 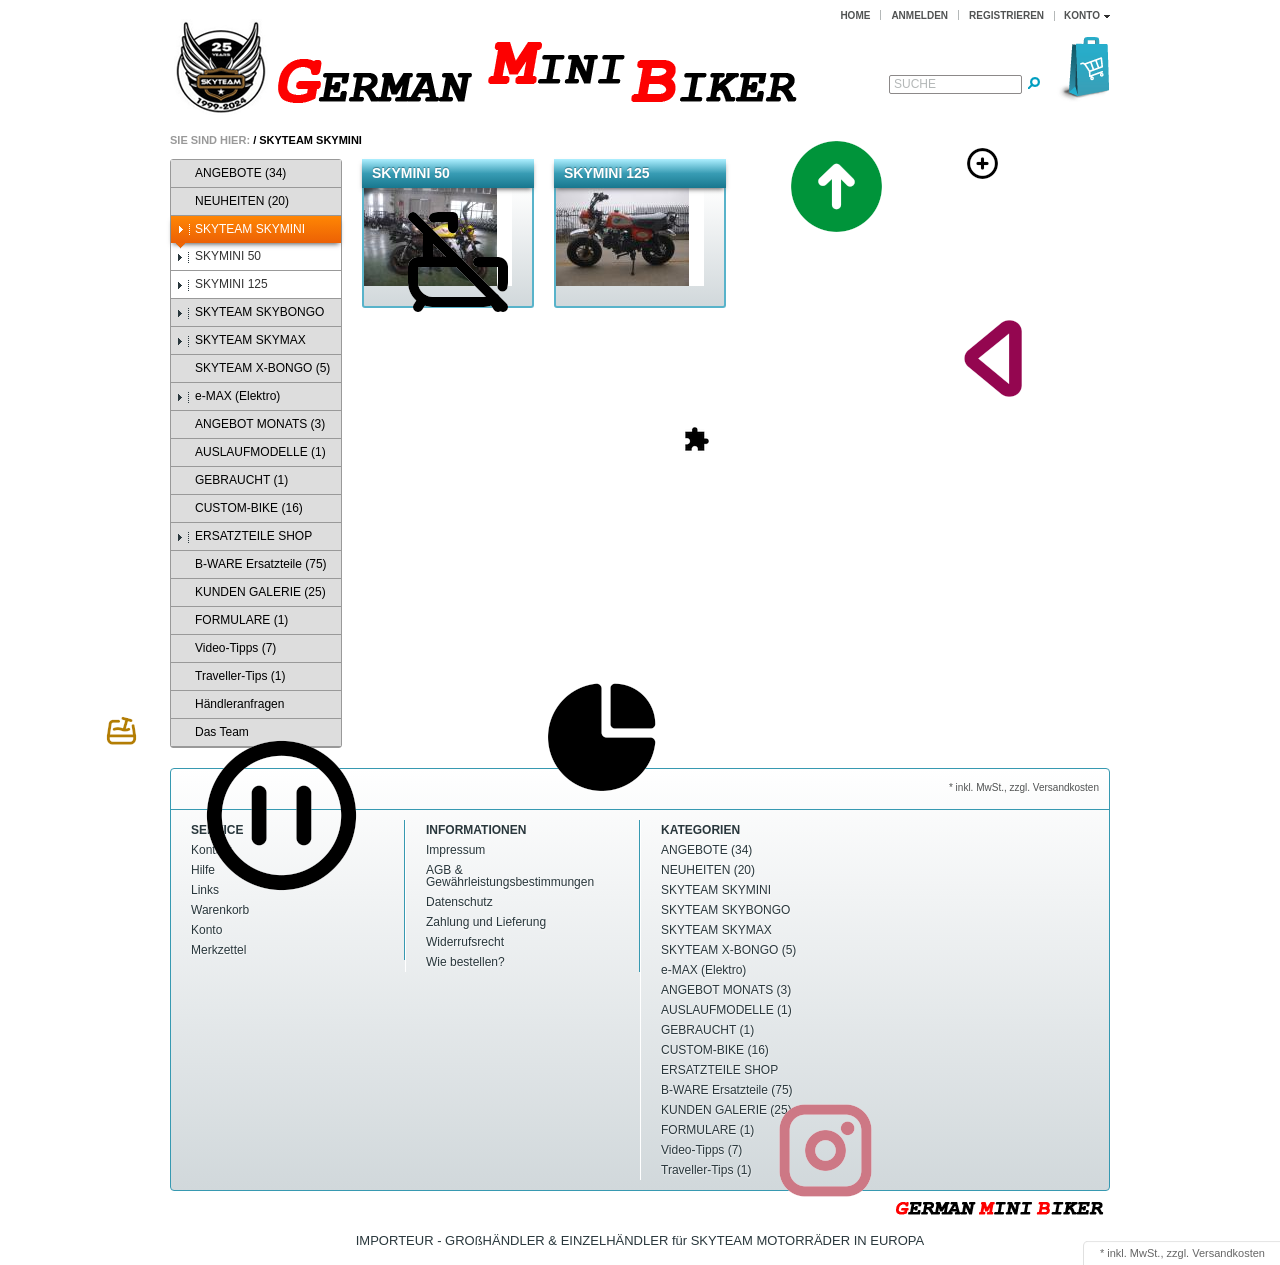 What do you see at coordinates (825, 1150) in the screenshot?
I see `open Instagram app` at bounding box center [825, 1150].